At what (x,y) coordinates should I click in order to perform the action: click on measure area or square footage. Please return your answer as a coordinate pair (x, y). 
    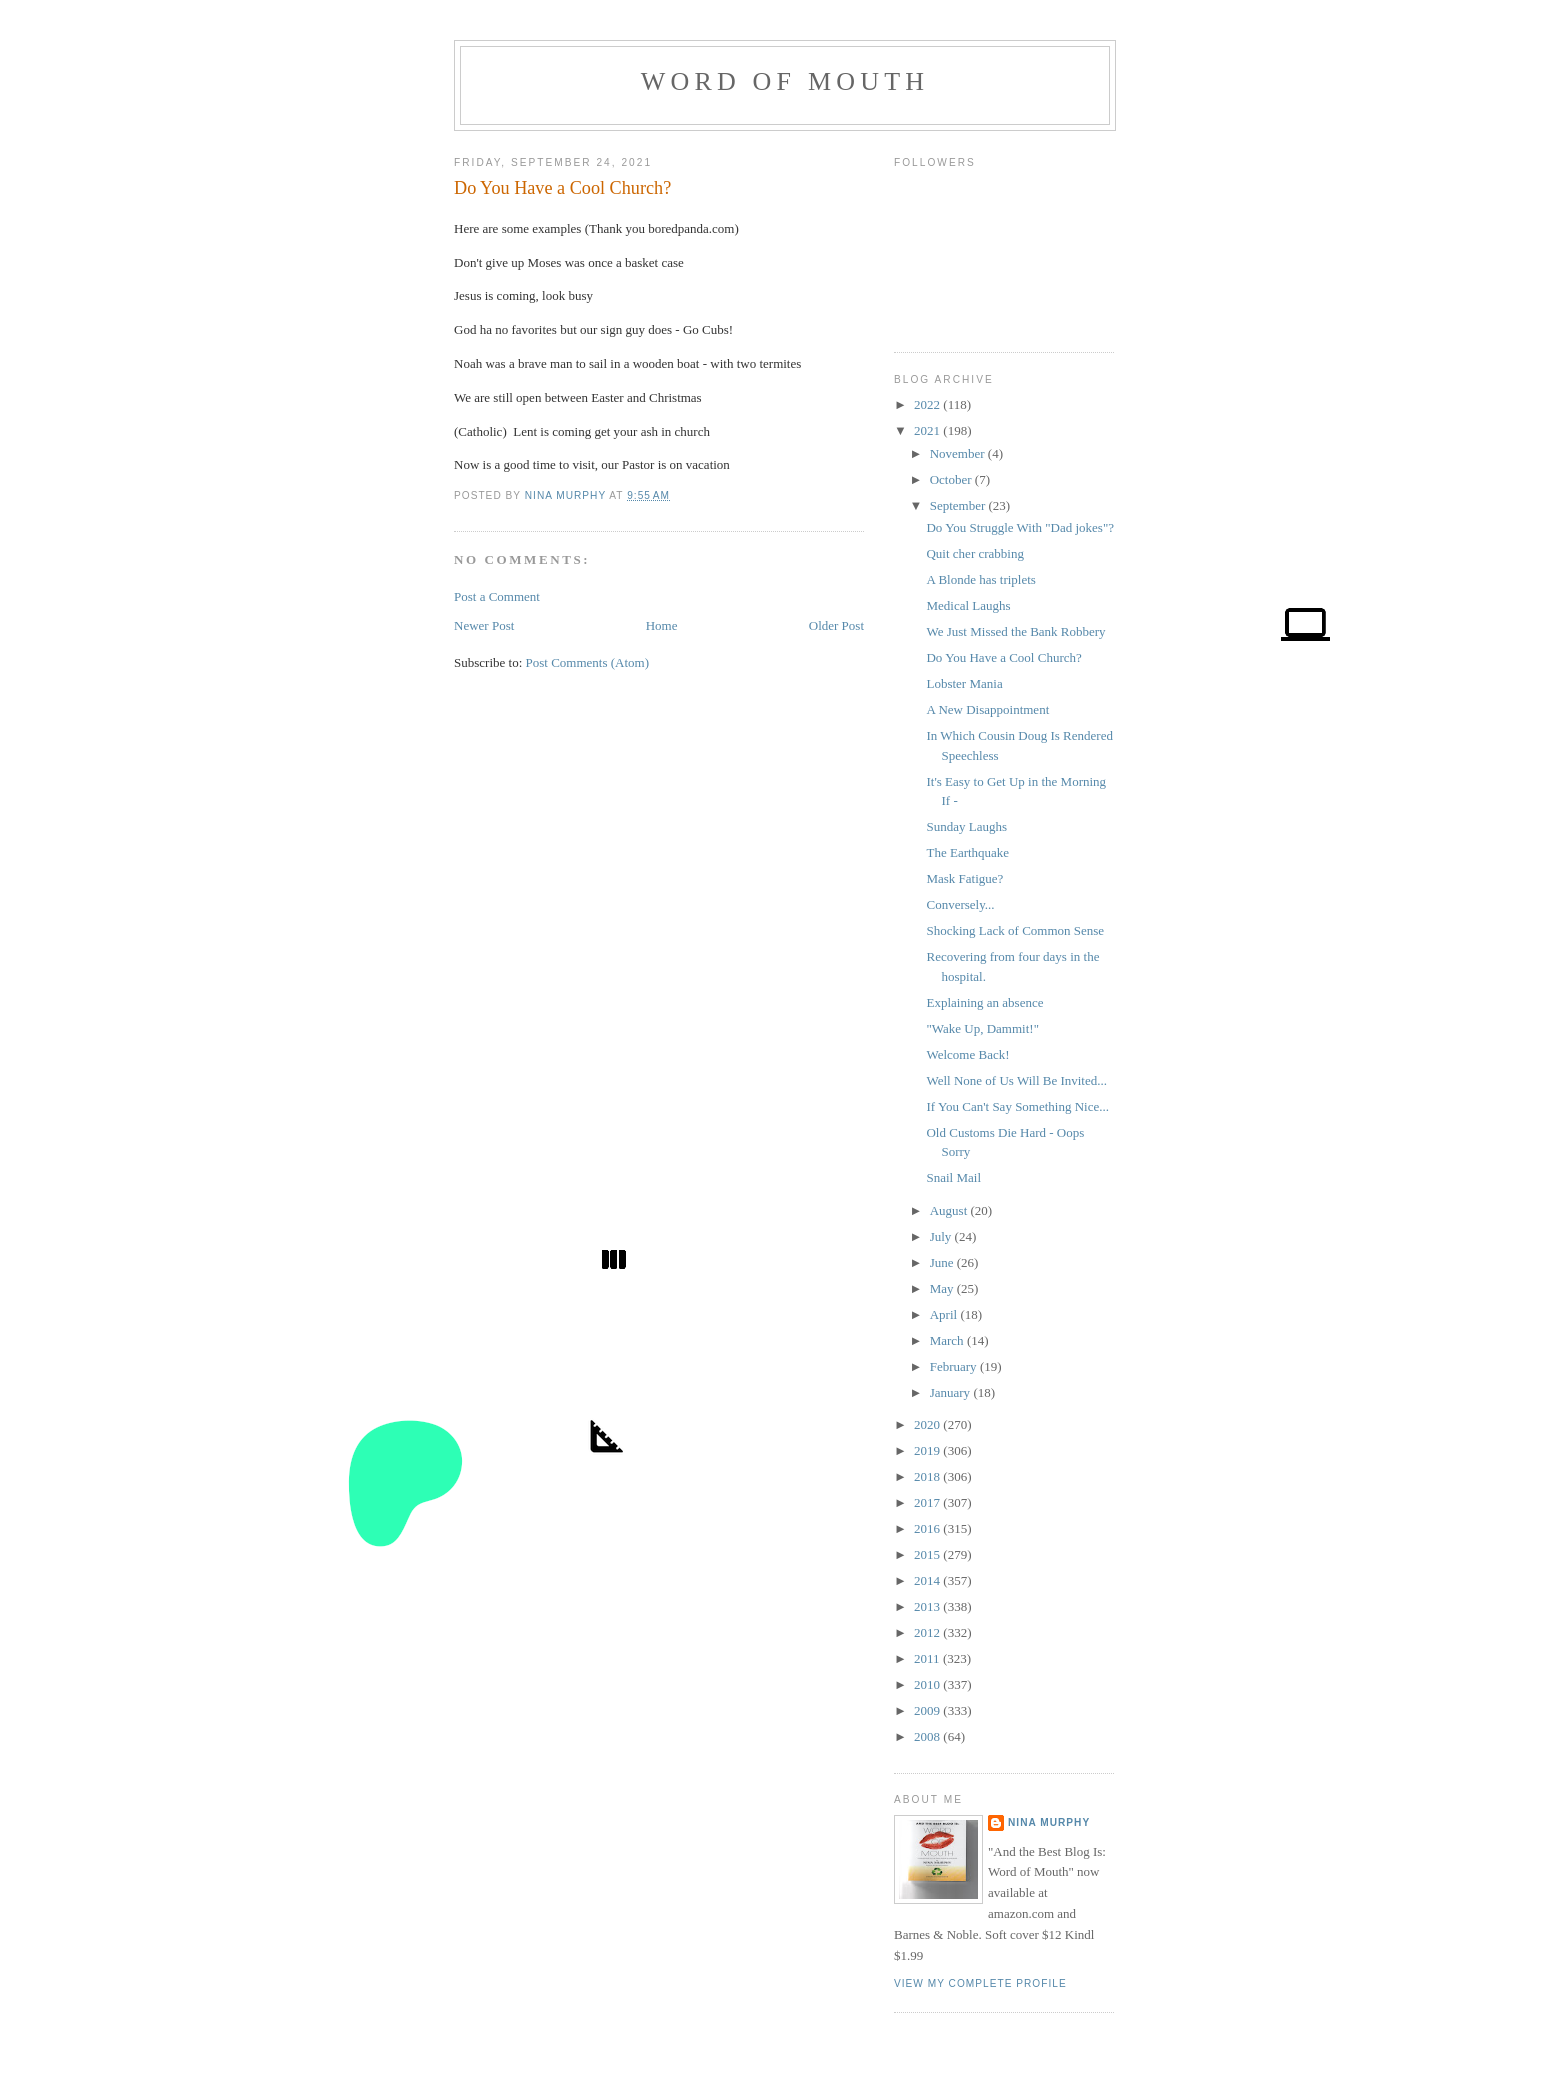
    Looking at the image, I should click on (607, 1435).